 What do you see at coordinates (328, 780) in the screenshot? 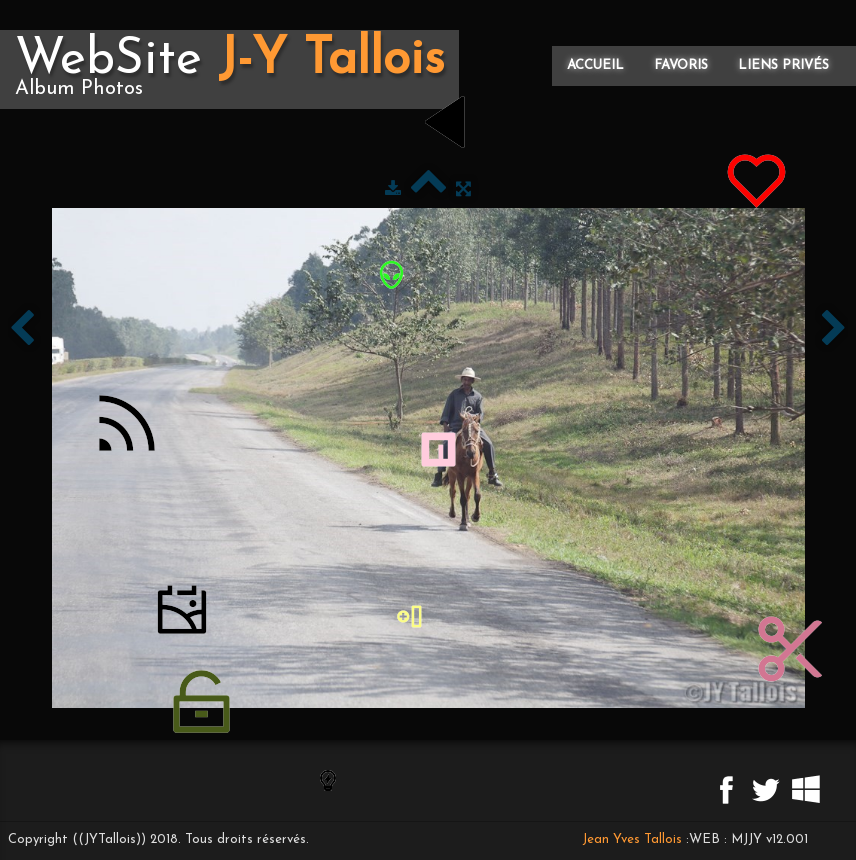
I see `indicates a new idea or inspiration` at bounding box center [328, 780].